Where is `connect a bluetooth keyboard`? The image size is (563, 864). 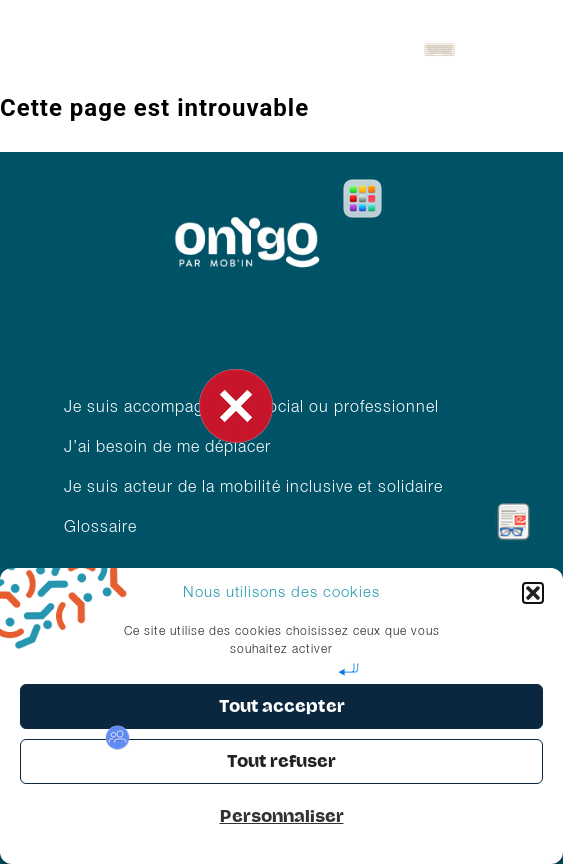
connect a bluetooth keyboard is located at coordinates (439, 49).